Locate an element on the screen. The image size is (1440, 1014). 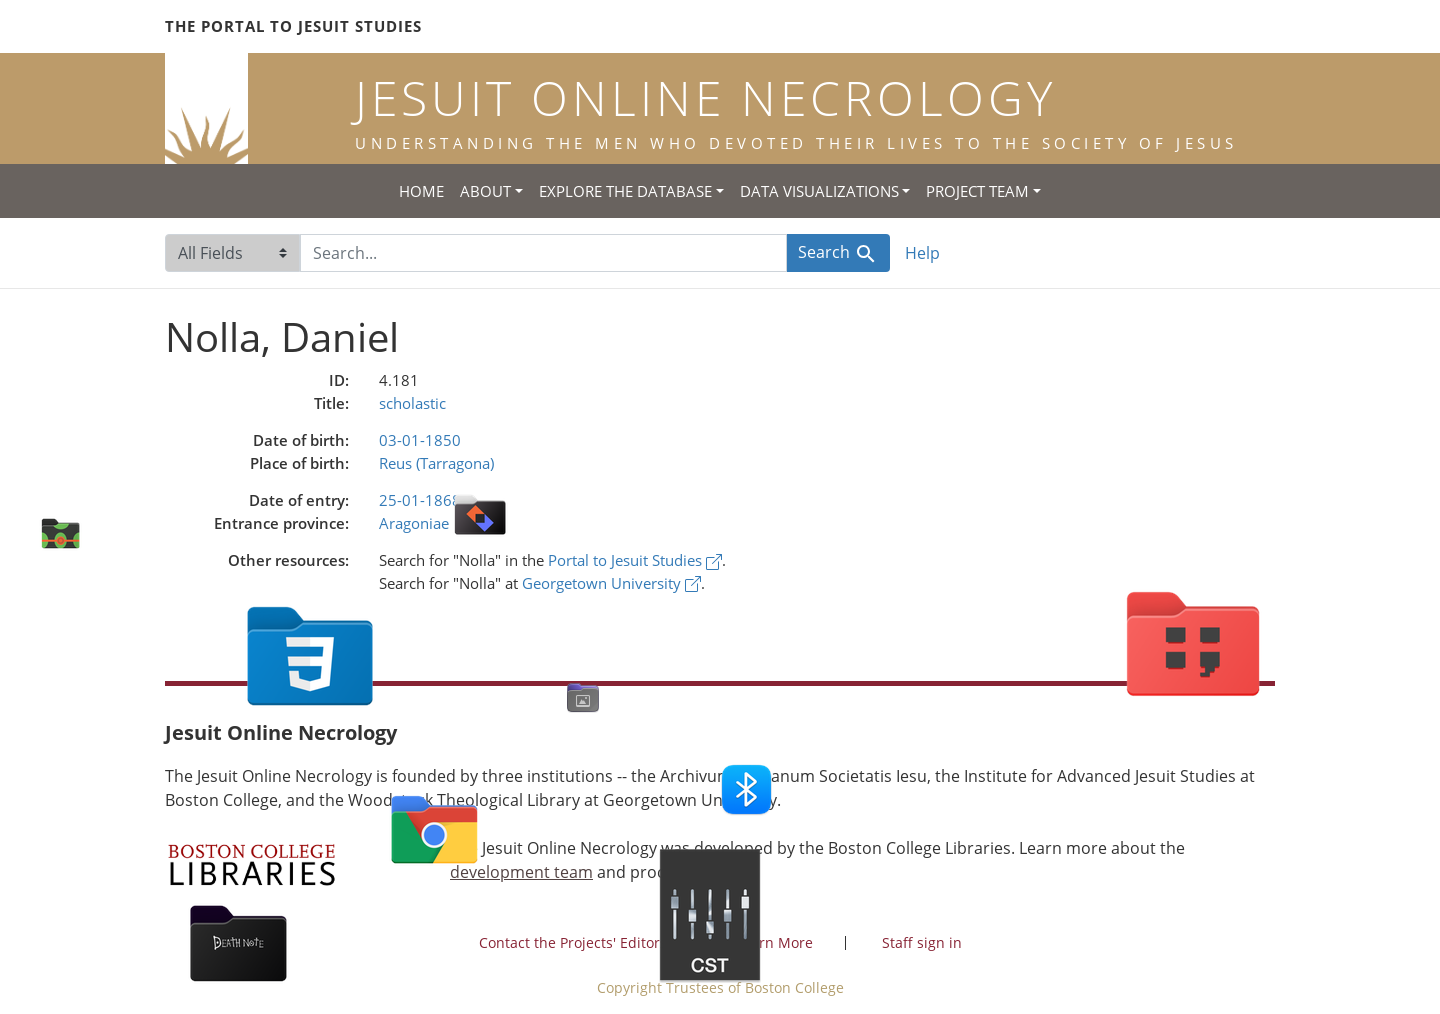
open audio mixing or equalizer settings is located at coordinates (710, 918).